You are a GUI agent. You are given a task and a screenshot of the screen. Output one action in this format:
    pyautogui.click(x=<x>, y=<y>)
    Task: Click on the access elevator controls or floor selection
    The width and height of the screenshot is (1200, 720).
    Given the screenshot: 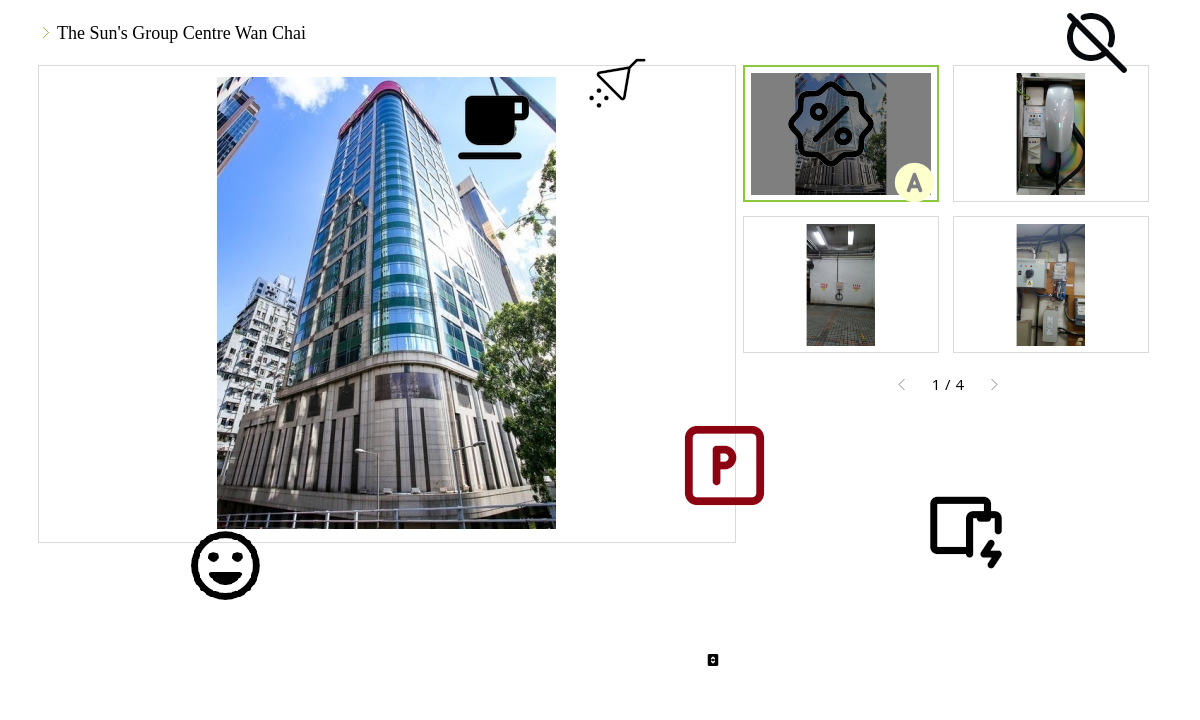 What is the action you would take?
    pyautogui.click(x=713, y=660)
    